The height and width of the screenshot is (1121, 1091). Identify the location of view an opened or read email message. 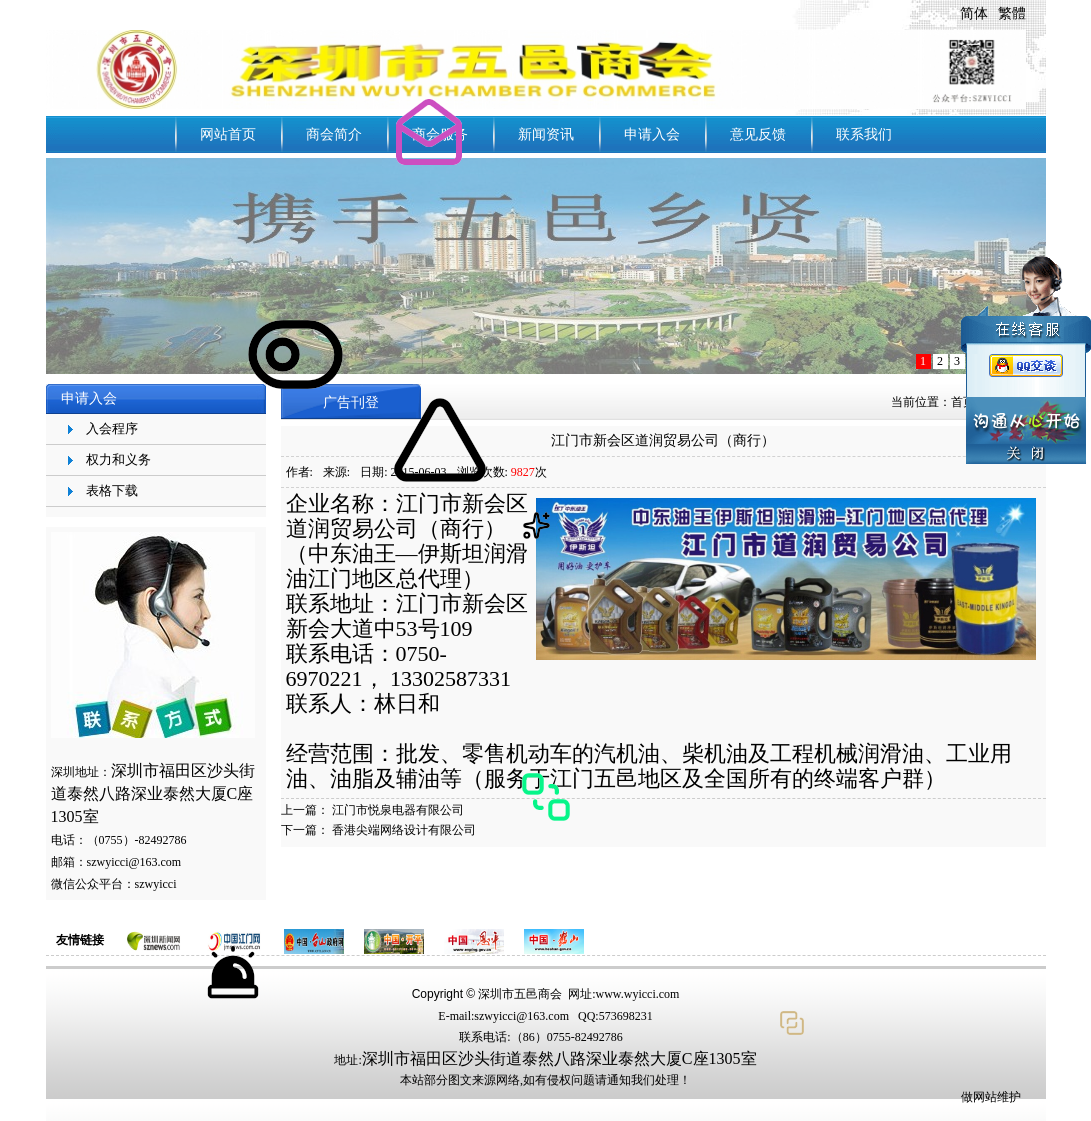
(429, 132).